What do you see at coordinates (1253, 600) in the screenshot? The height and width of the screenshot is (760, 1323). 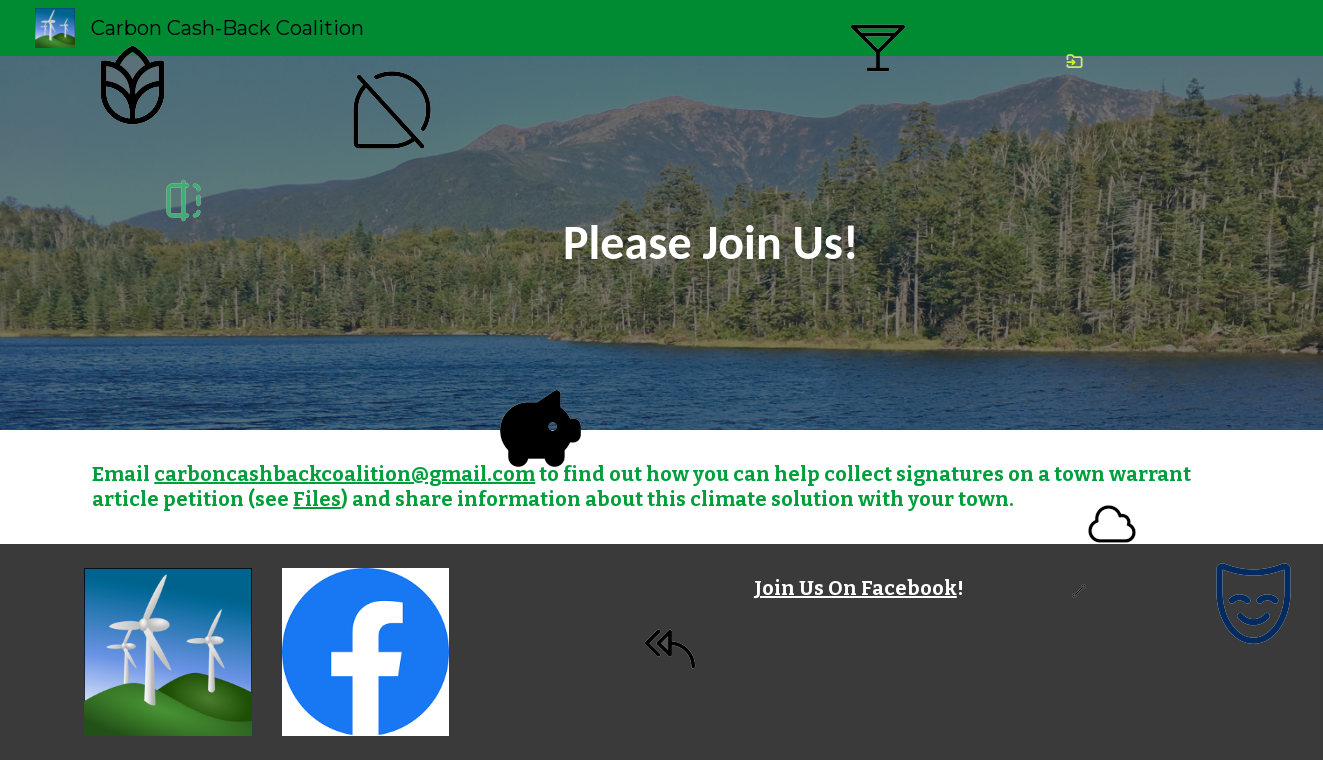 I see `access theater or entertainment mode` at bounding box center [1253, 600].